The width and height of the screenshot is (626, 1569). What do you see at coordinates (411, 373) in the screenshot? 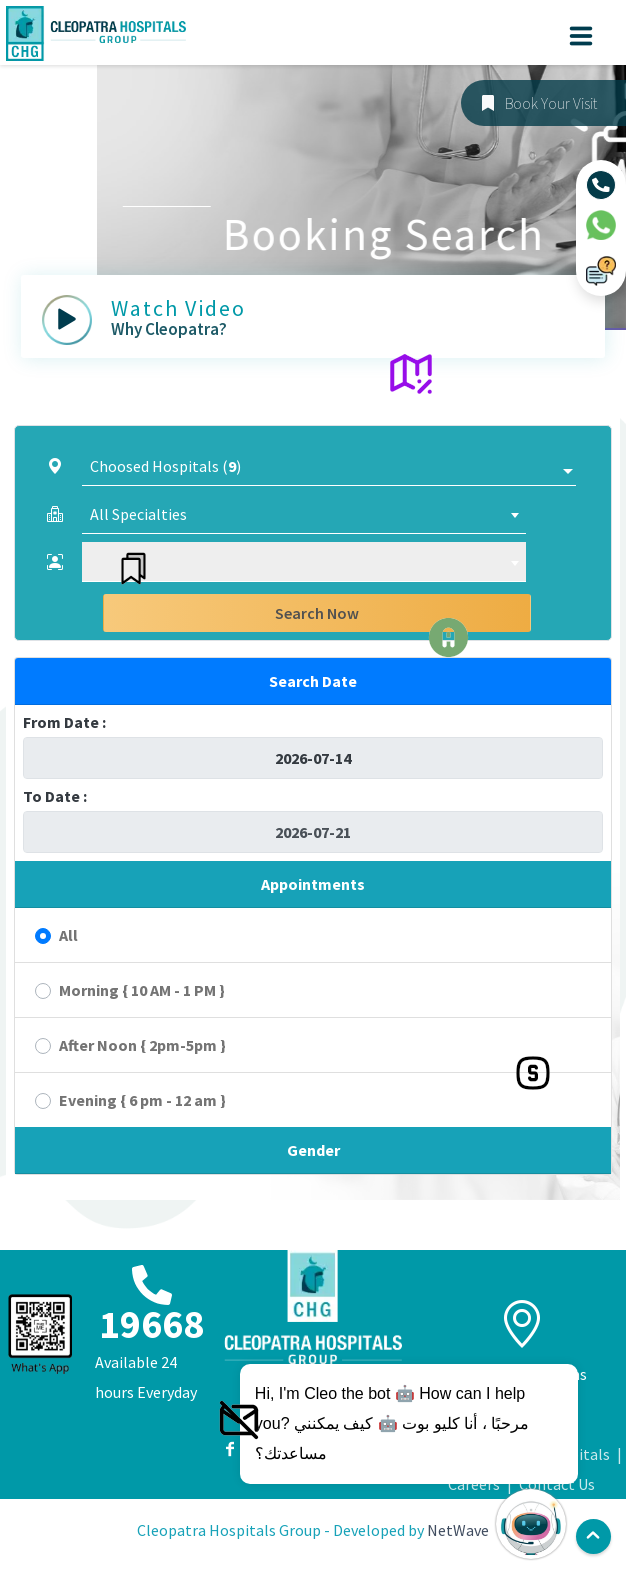
I see `view deals and discounts nearby` at bounding box center [411, 373].